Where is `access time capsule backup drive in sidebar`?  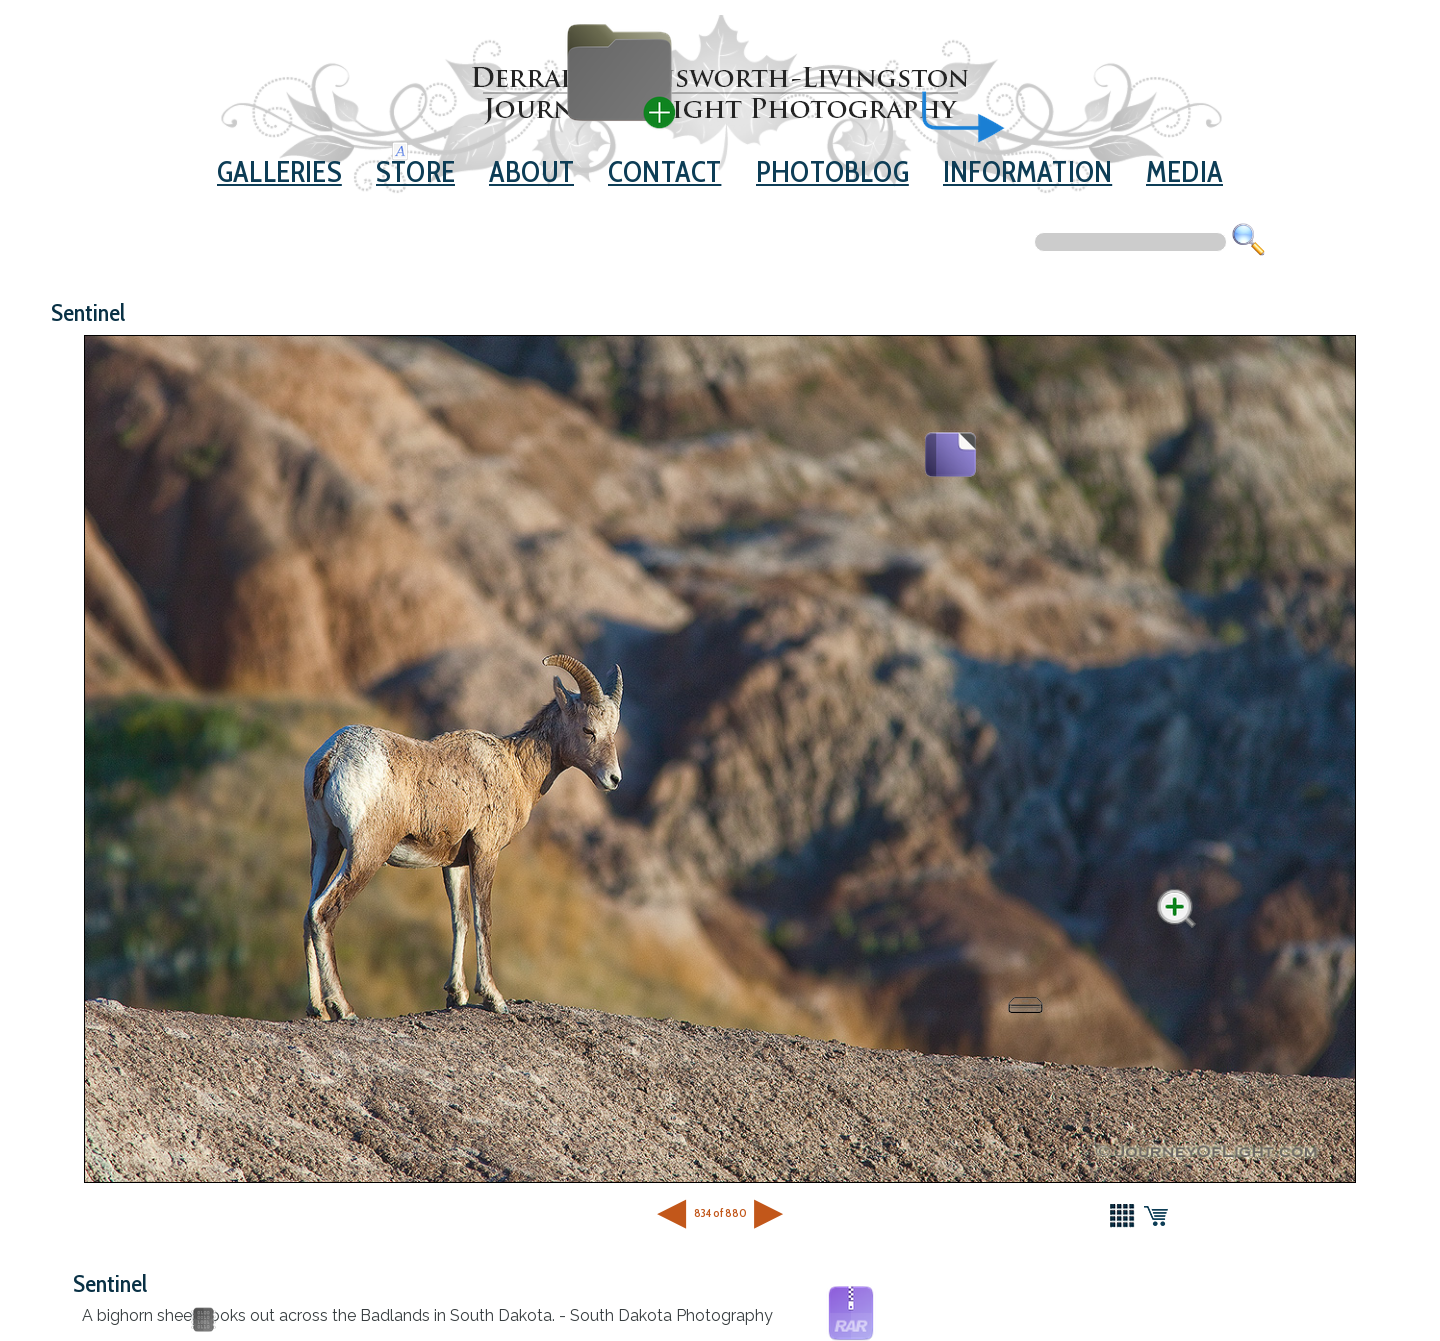
access time capsule backup drive in sidebar is located at coordinates (1025, 1004).